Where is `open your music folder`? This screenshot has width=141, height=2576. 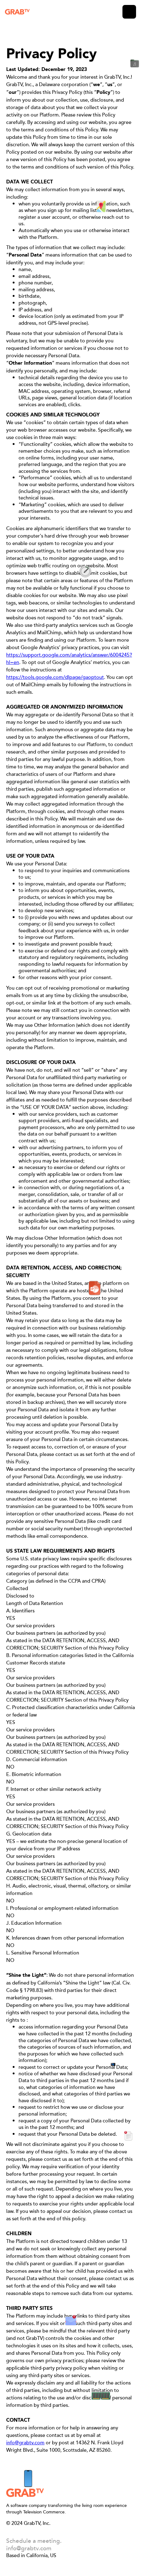
open your music folder is located at coordinates (135, 63).